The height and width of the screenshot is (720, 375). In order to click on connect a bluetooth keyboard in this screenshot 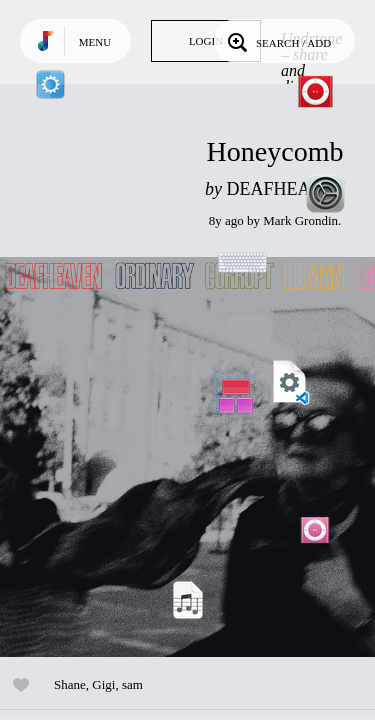, I will do `click(242, 262)`.